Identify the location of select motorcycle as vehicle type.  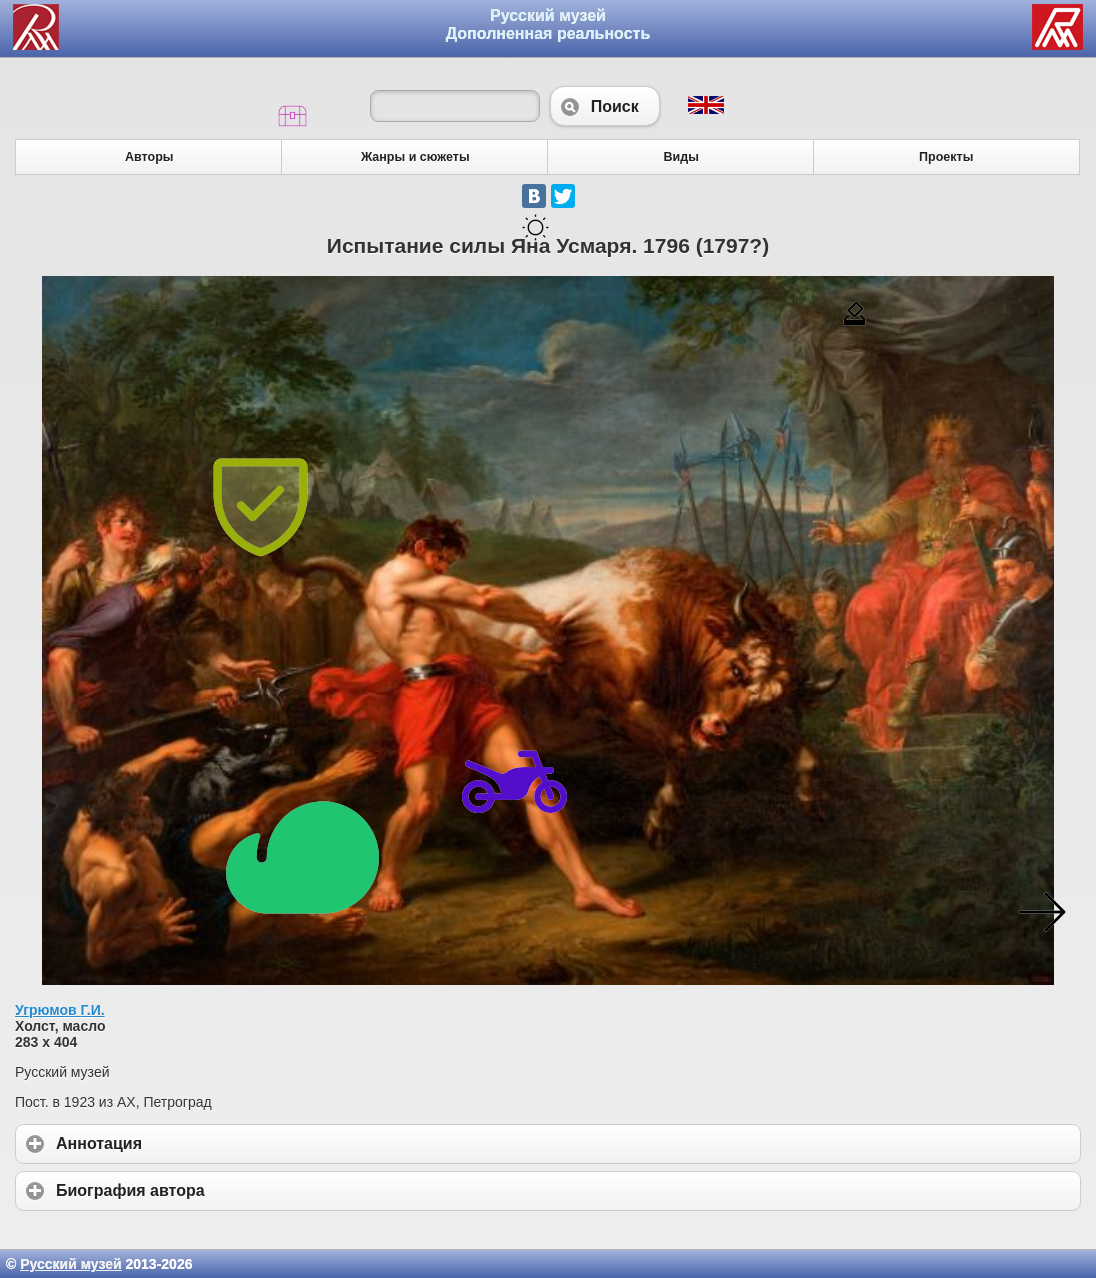
(514, 783).